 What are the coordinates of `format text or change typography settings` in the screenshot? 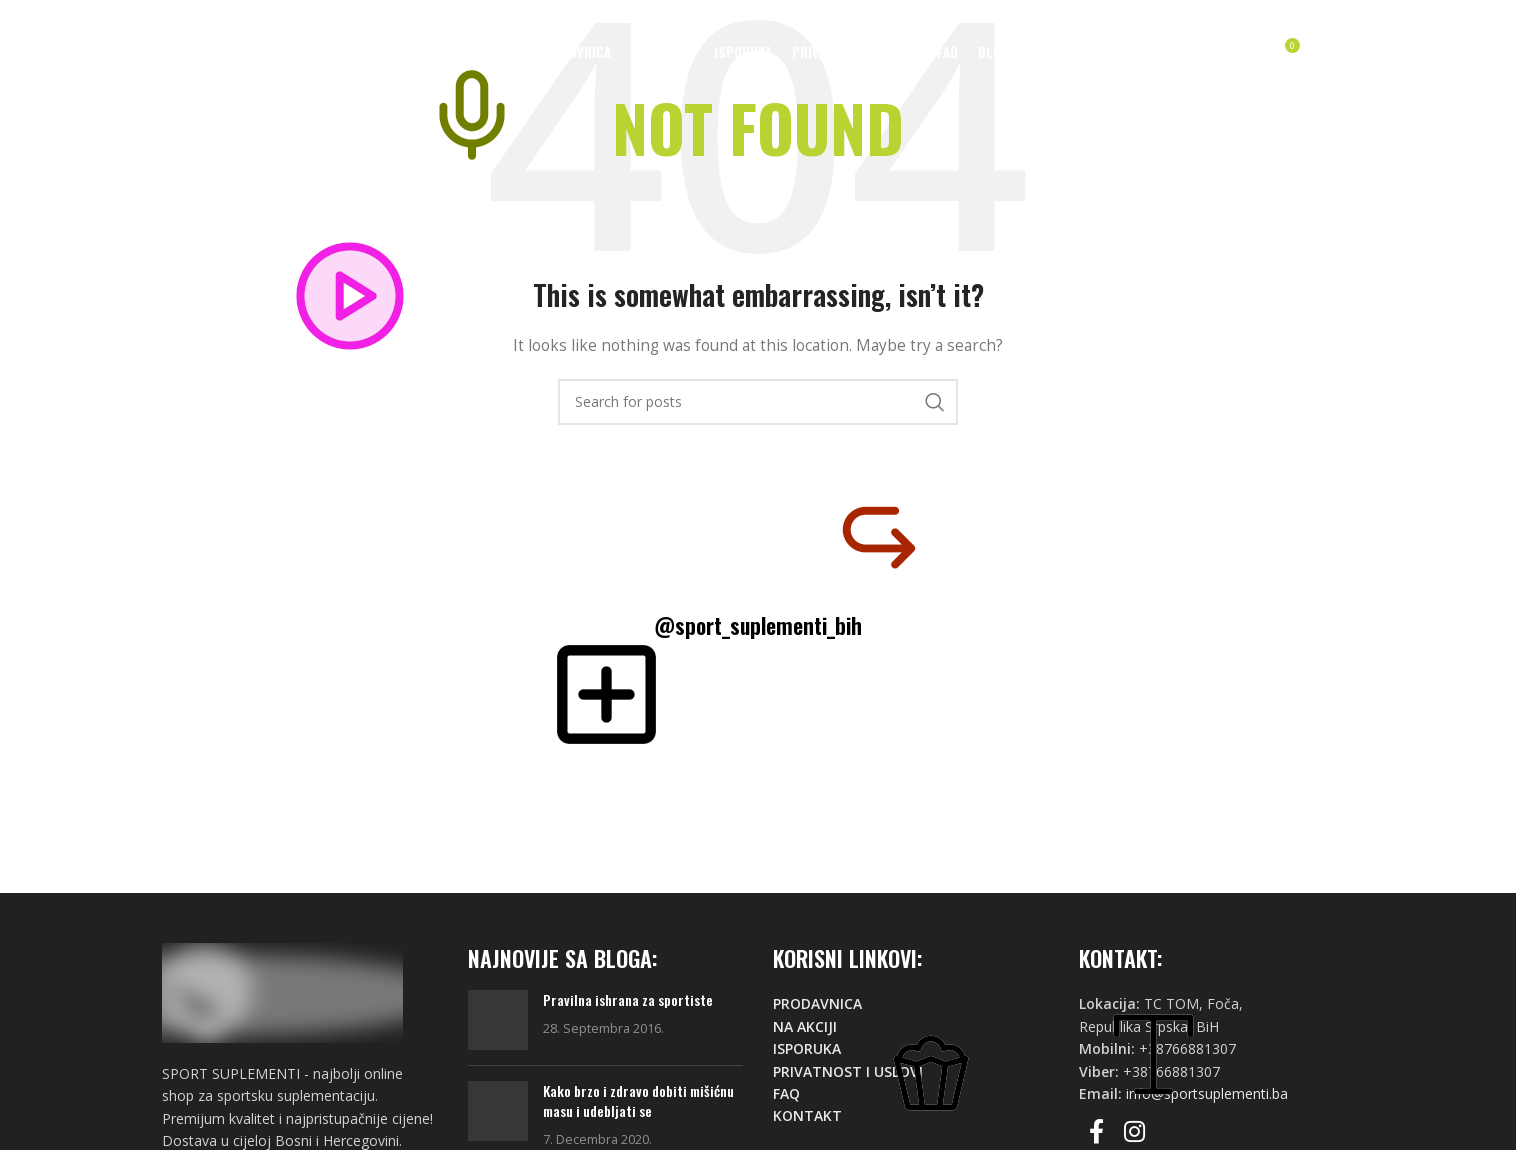 It's located at (1153, 1054).